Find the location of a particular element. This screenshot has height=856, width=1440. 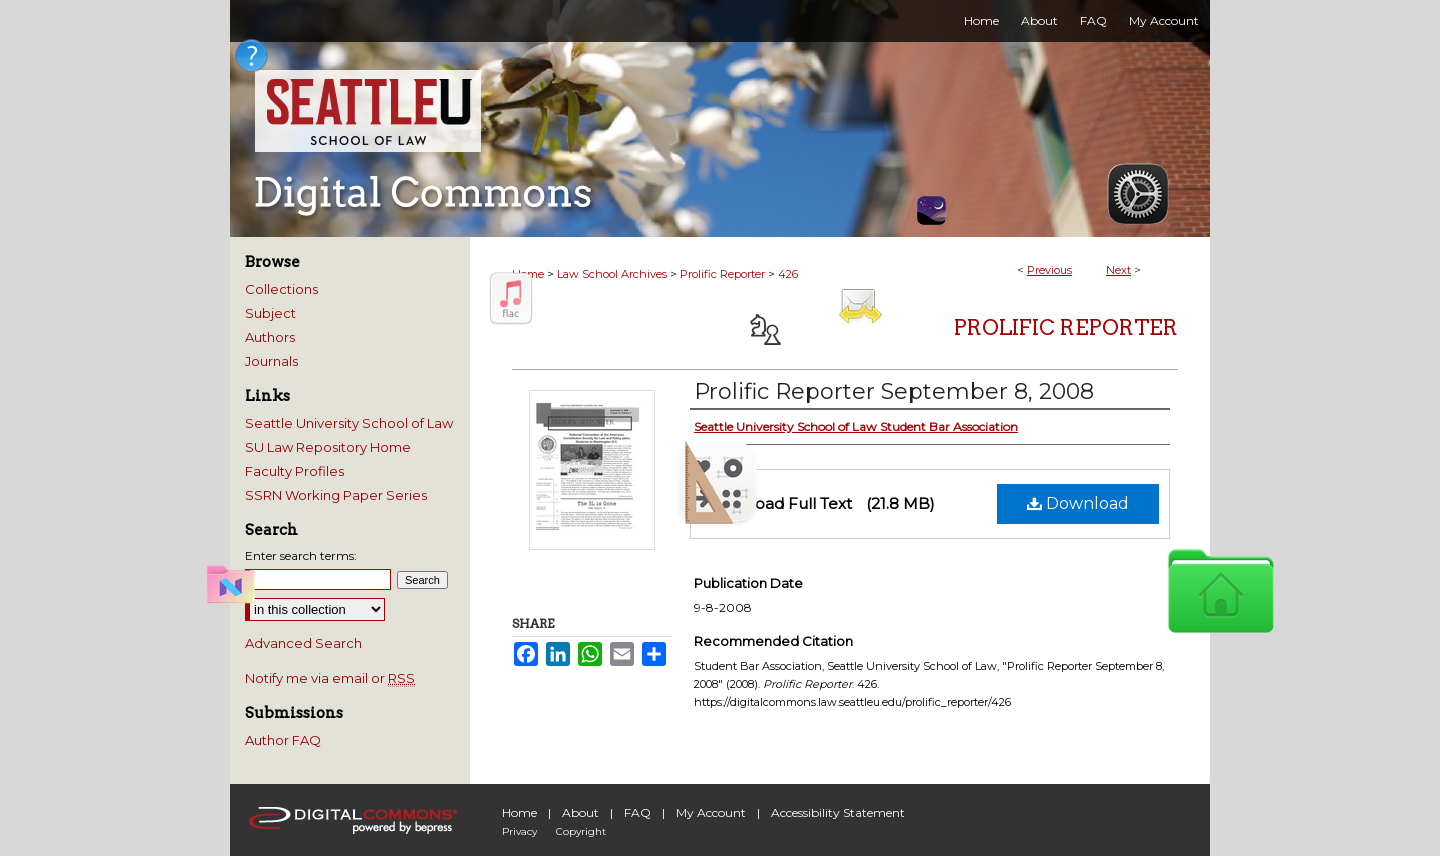

a flac audio file is located at coordinates (511, 298).